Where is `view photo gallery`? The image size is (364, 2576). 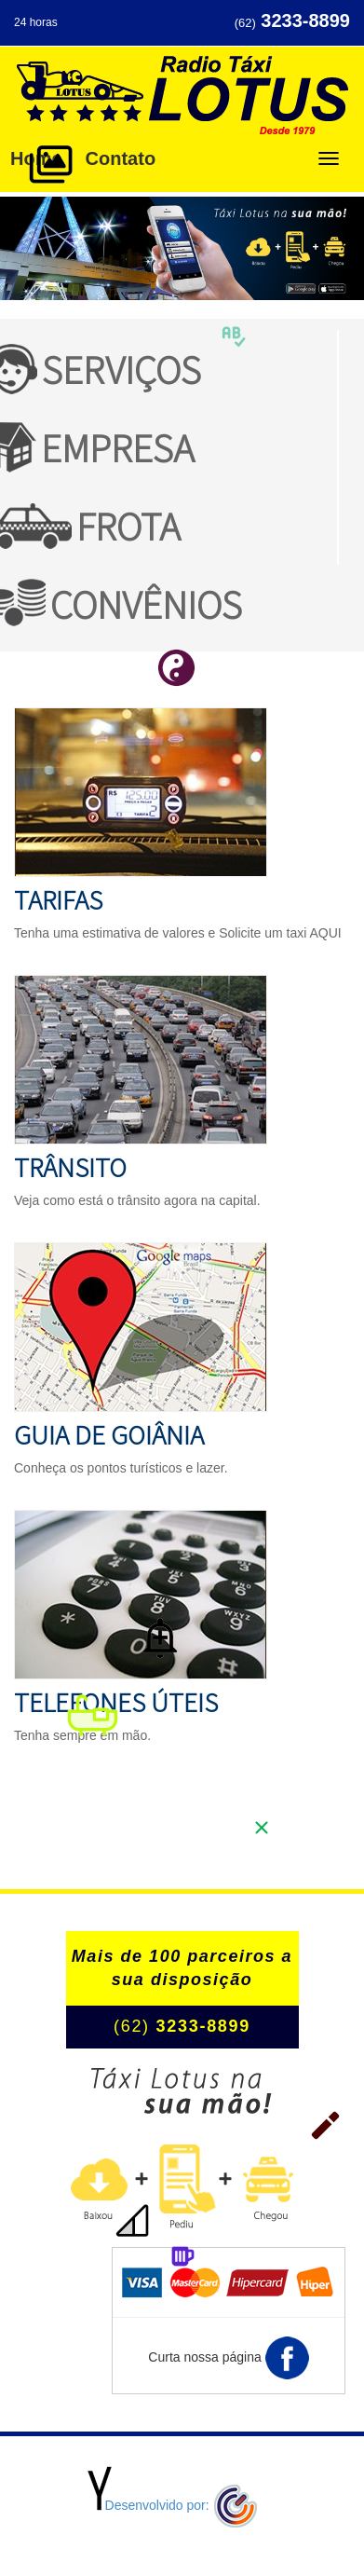 view photo gallery is located at coordinates (52, 163).